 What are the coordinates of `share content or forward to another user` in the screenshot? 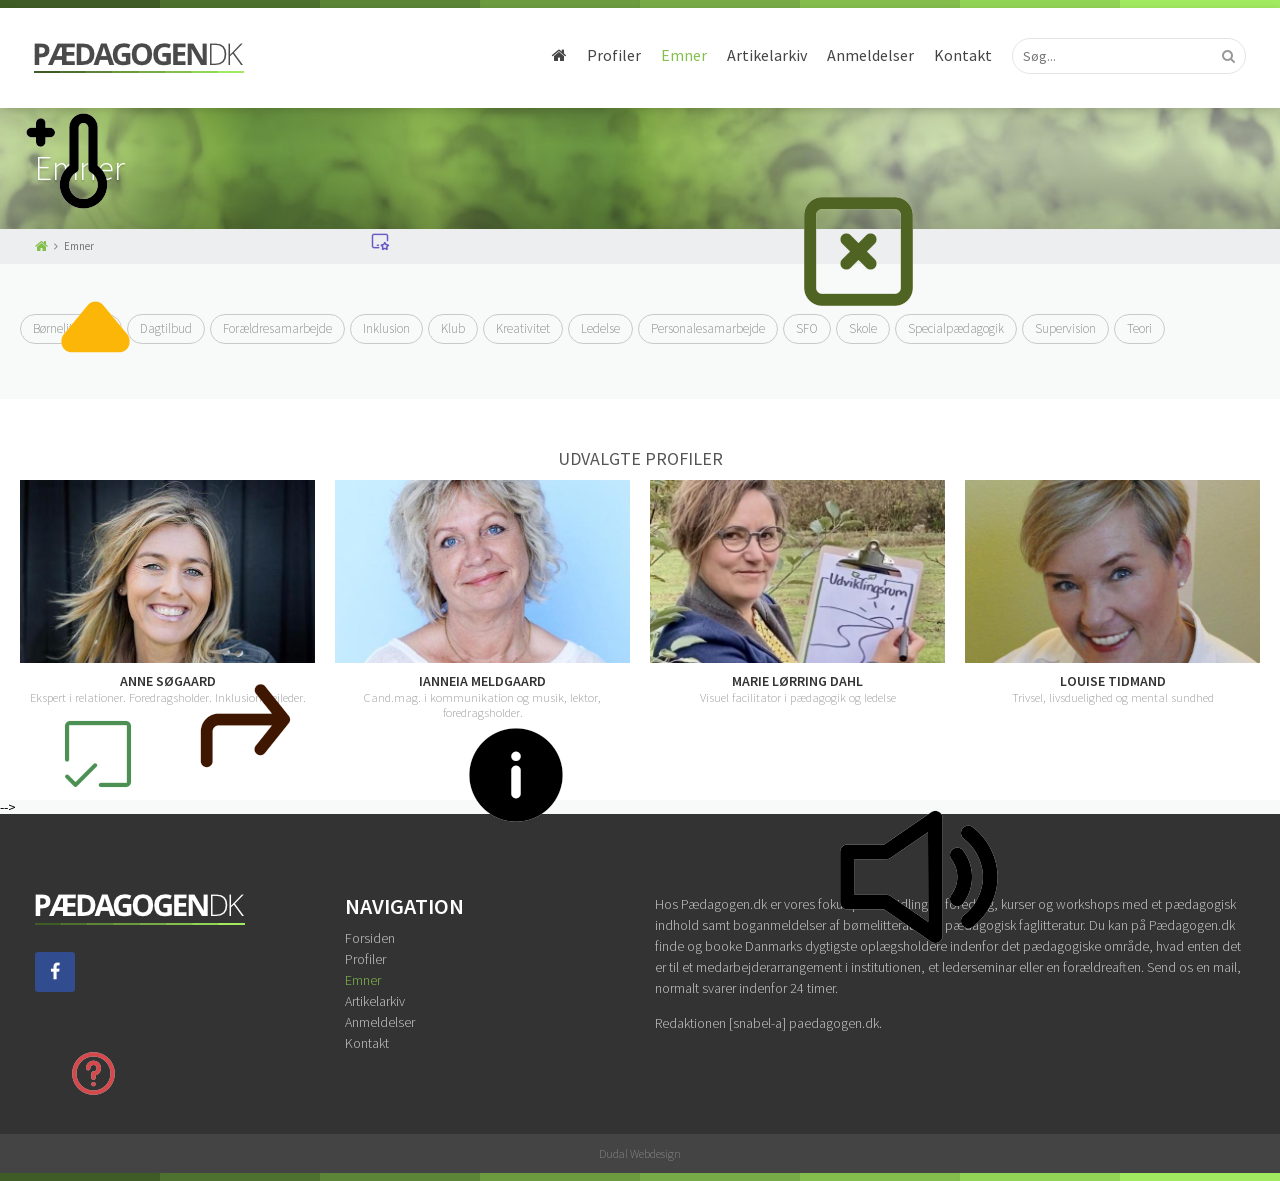 It's located at (242, 725).